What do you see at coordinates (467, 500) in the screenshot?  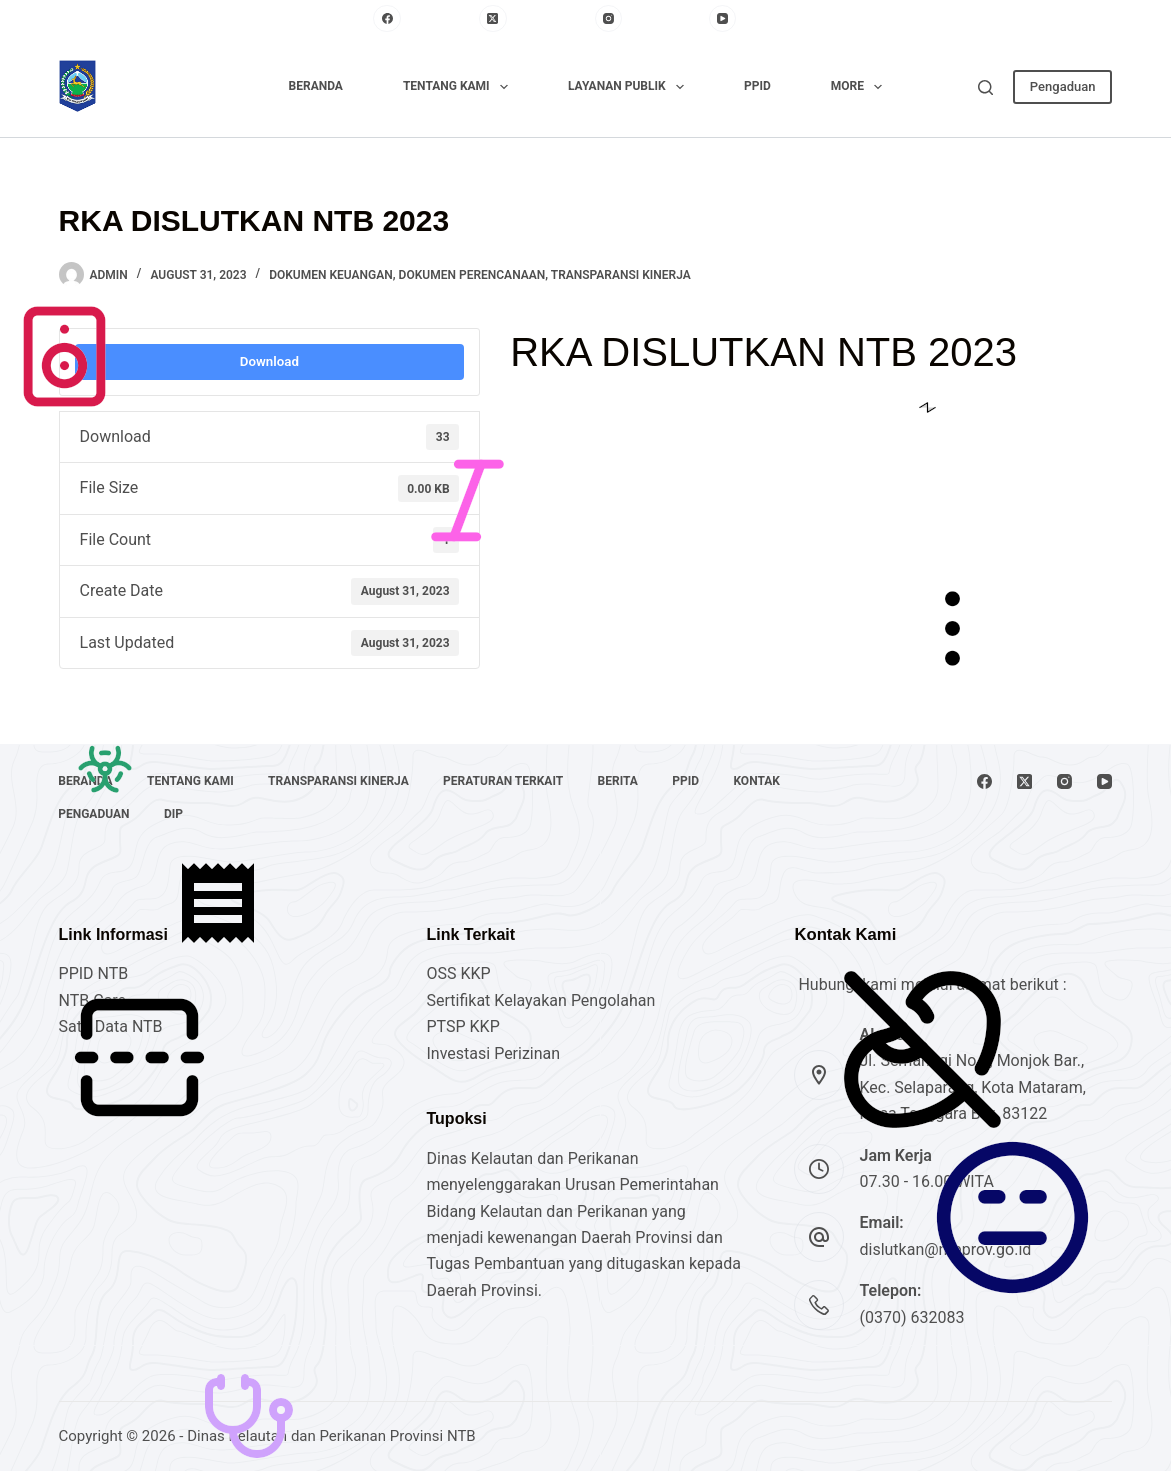 I see `apply italic formatting to selected text` at bounding box center [467, 500].